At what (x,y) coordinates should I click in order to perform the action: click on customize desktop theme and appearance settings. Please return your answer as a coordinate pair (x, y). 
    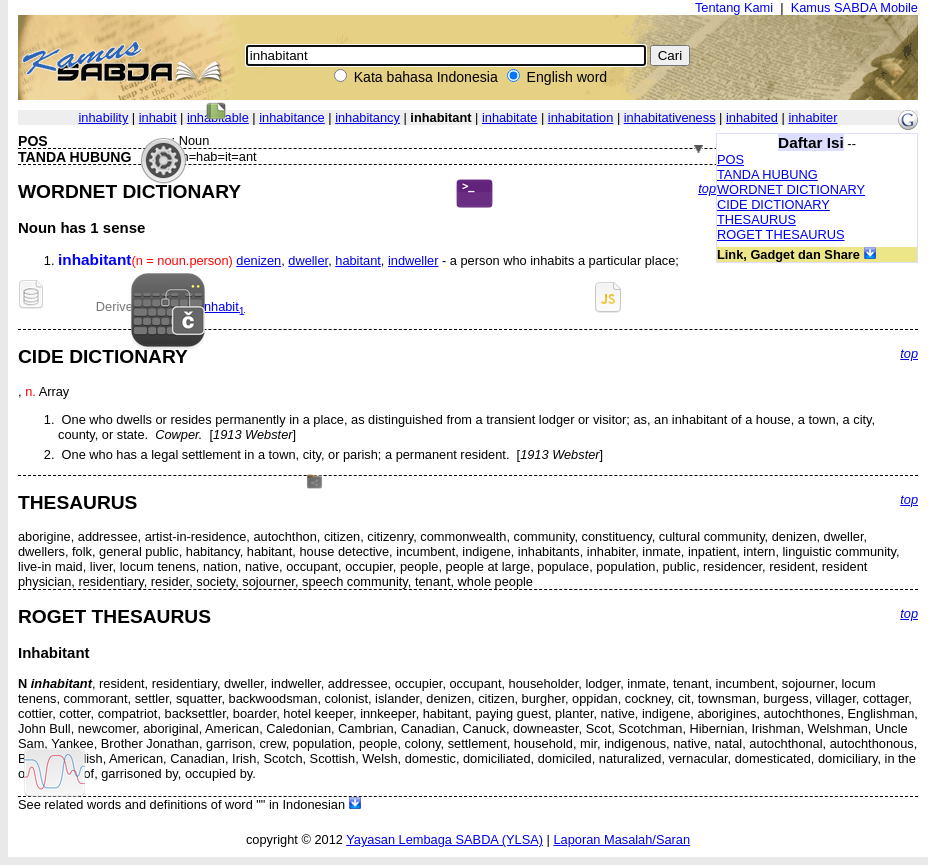
    Looking at the image, I should click on (216, 111).